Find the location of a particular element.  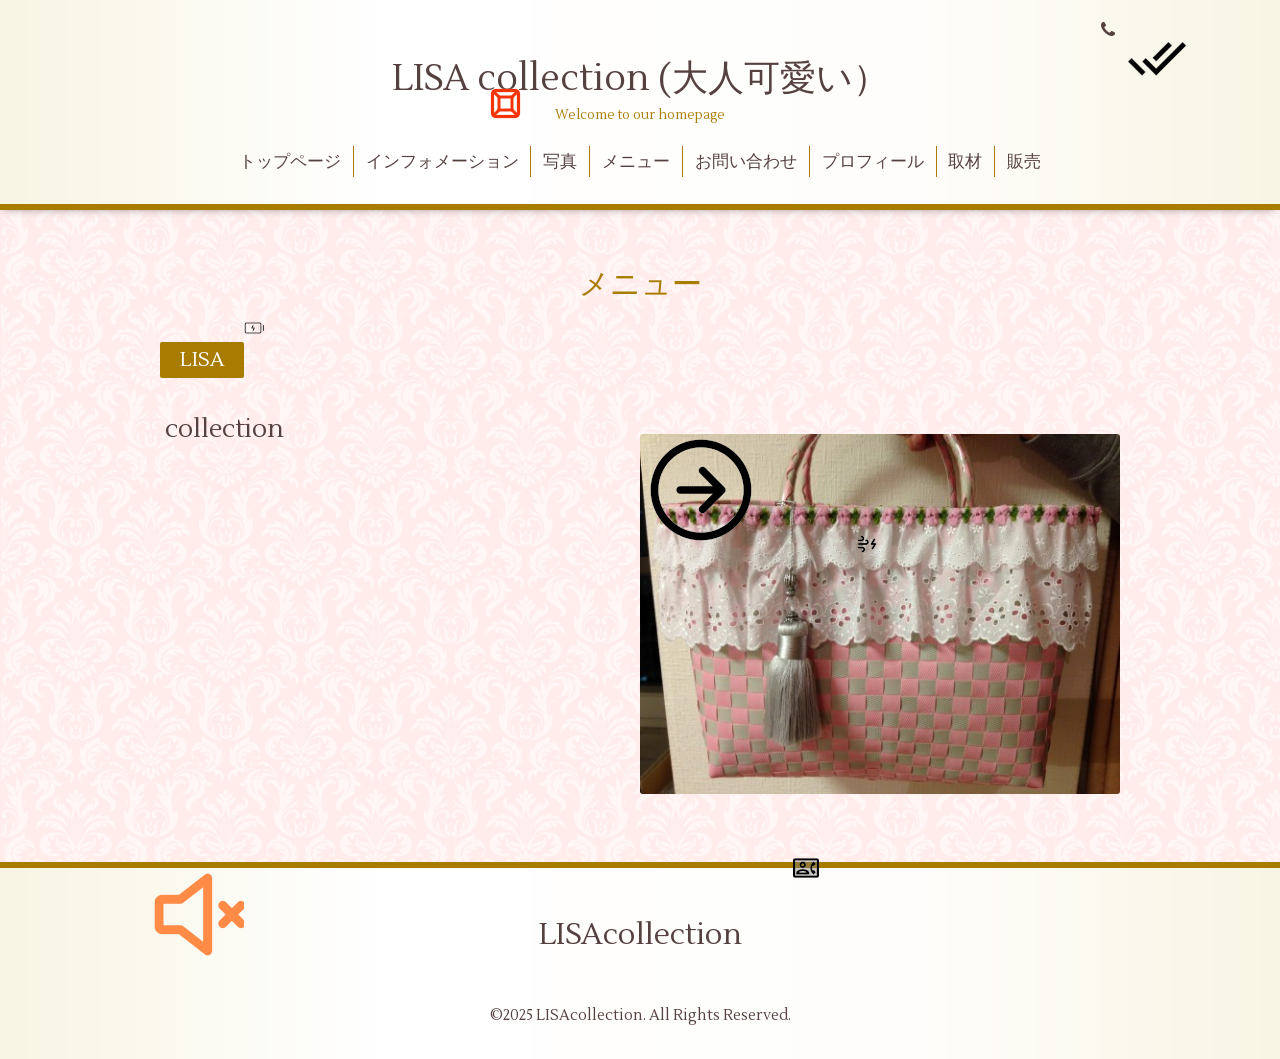

proceed to the next step is located at coordinates (701, 490).